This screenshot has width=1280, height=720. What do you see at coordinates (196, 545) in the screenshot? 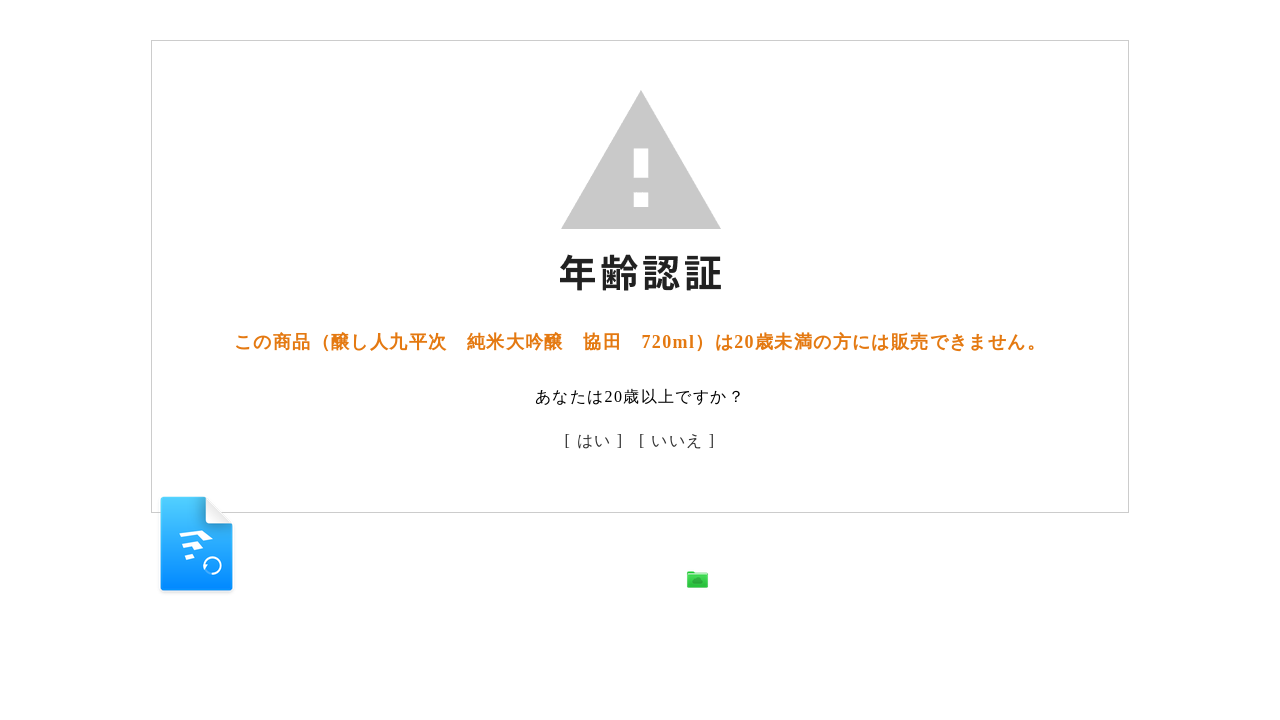
I see `a sketchbook or sketch file associated with wine/windows compatibility layer` at bounding box center [196, 545].